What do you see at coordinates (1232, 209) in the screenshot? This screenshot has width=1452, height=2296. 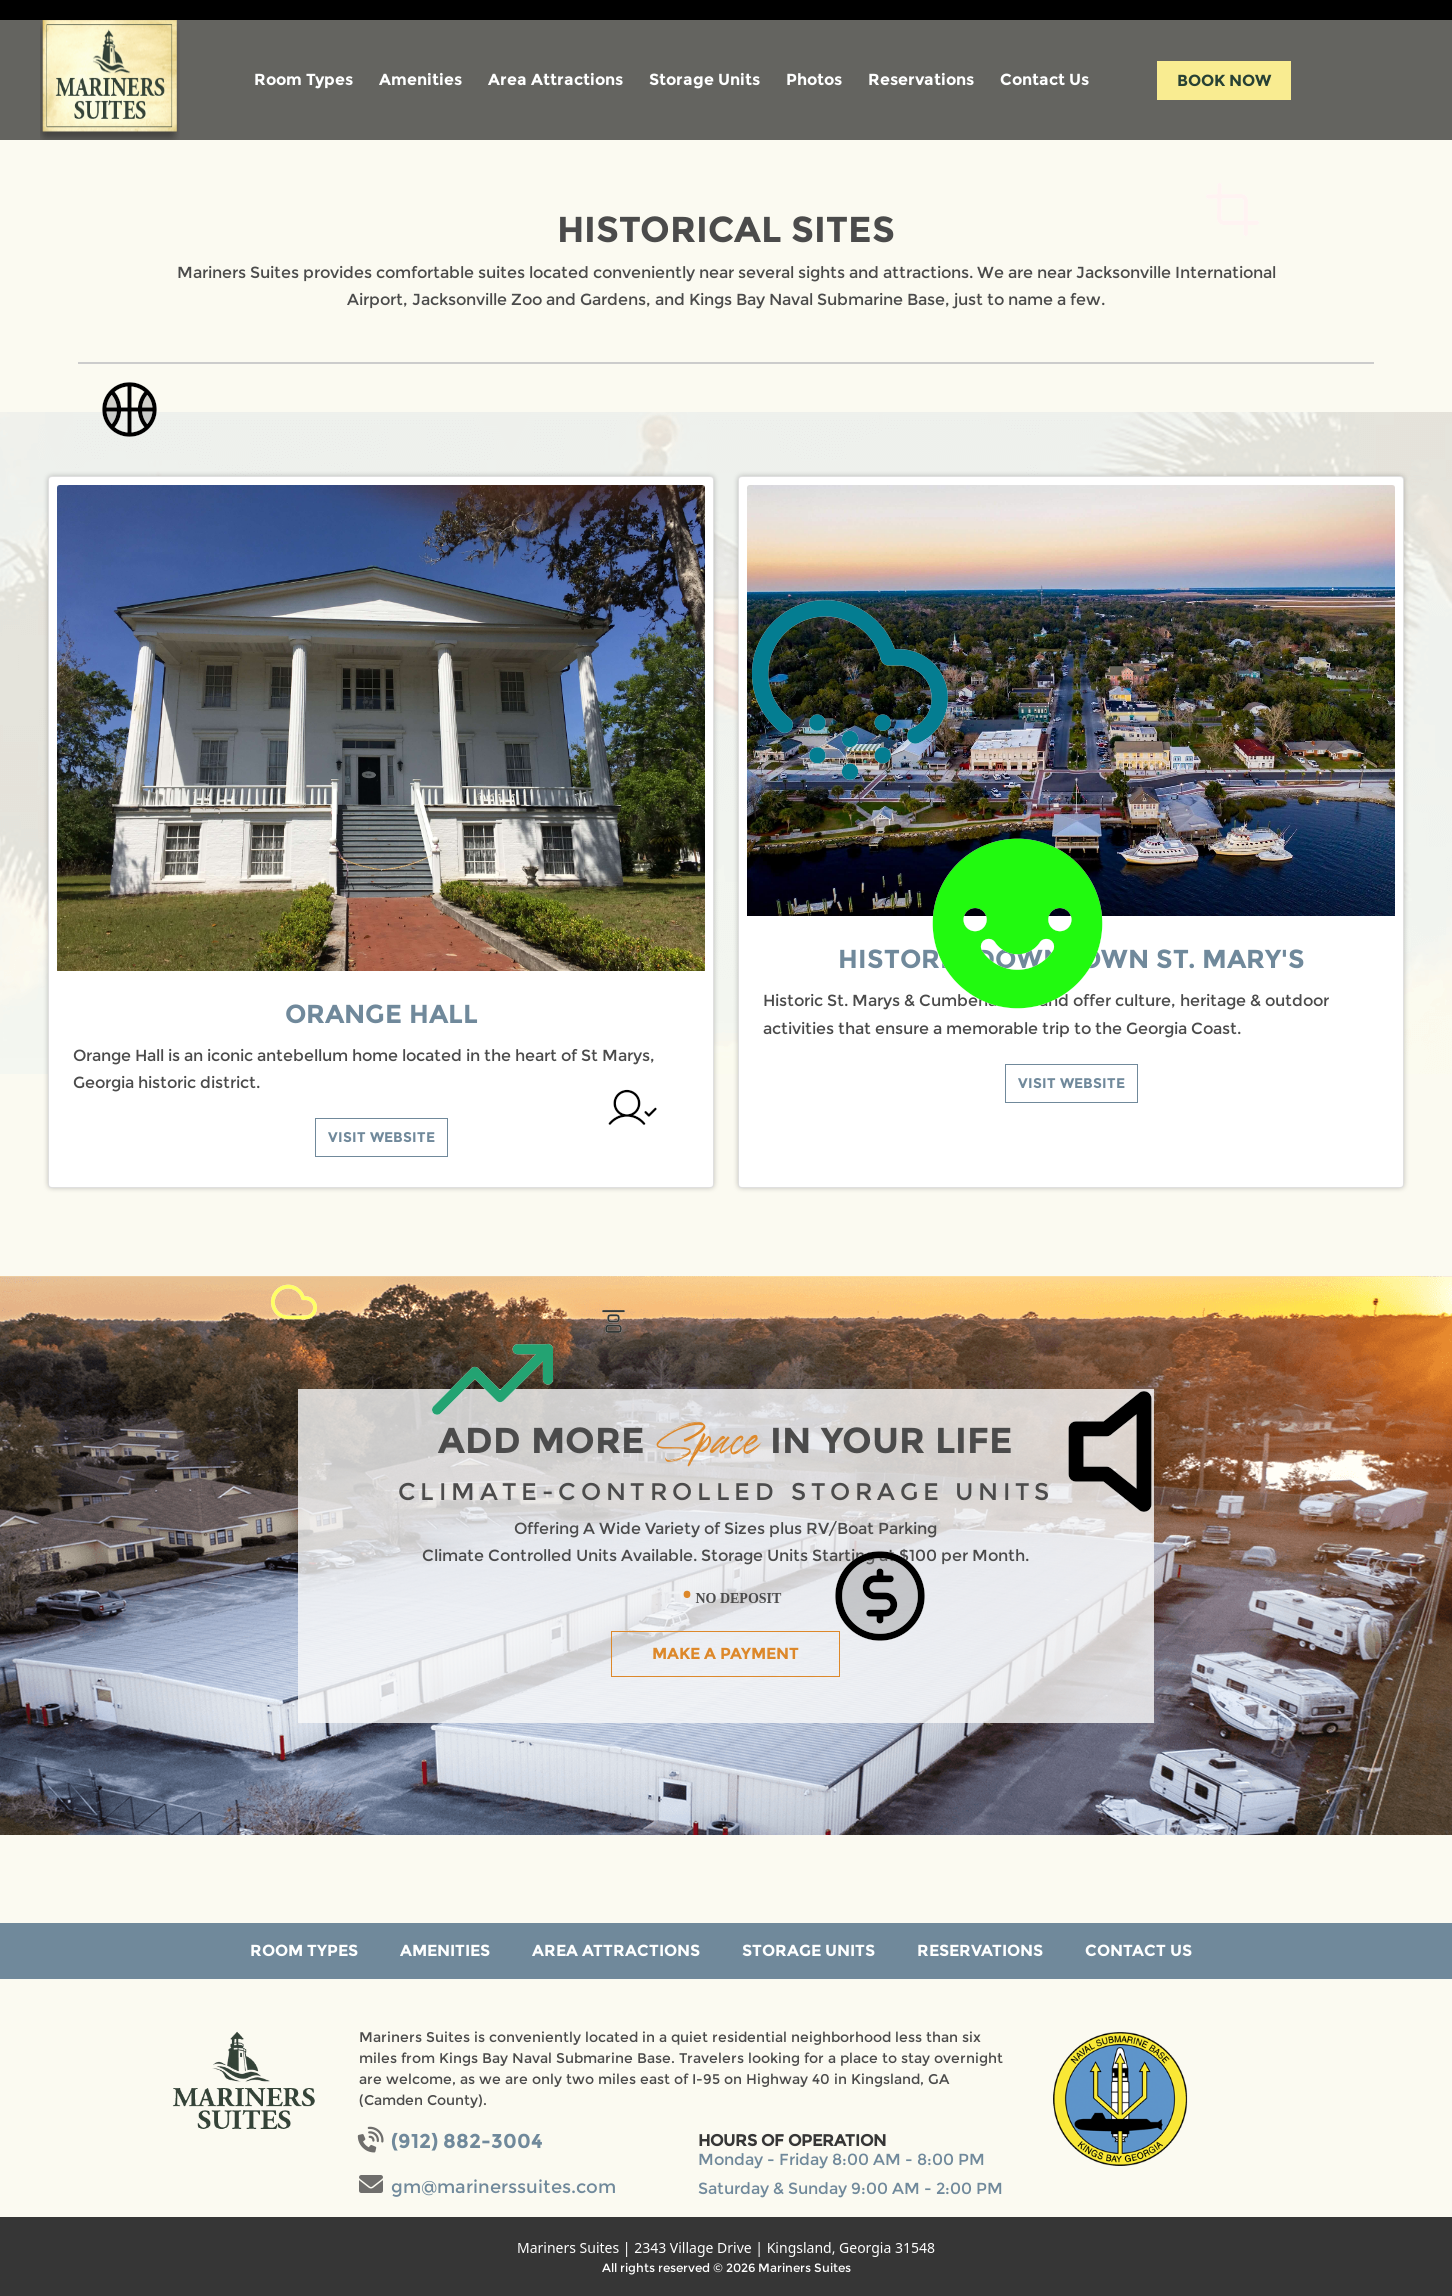 I see `crop or resize an image` at bounding box center [1232, 209].